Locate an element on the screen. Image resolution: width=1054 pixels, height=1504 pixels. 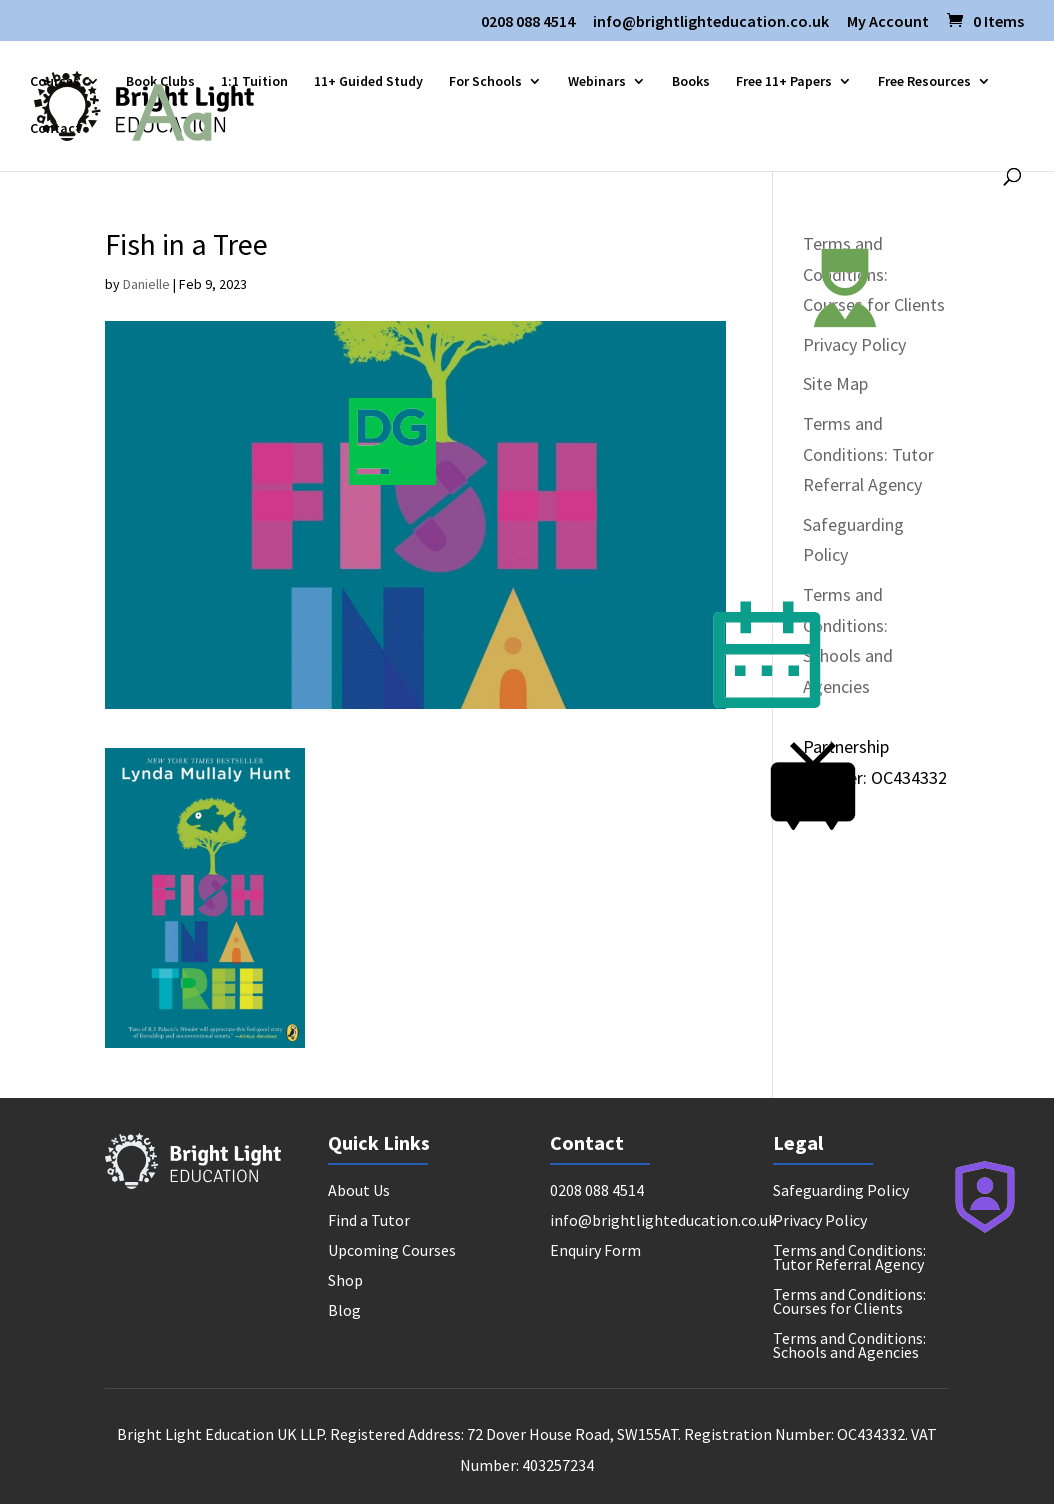
open datagrip database IDE is located at coordinates (392, 441).